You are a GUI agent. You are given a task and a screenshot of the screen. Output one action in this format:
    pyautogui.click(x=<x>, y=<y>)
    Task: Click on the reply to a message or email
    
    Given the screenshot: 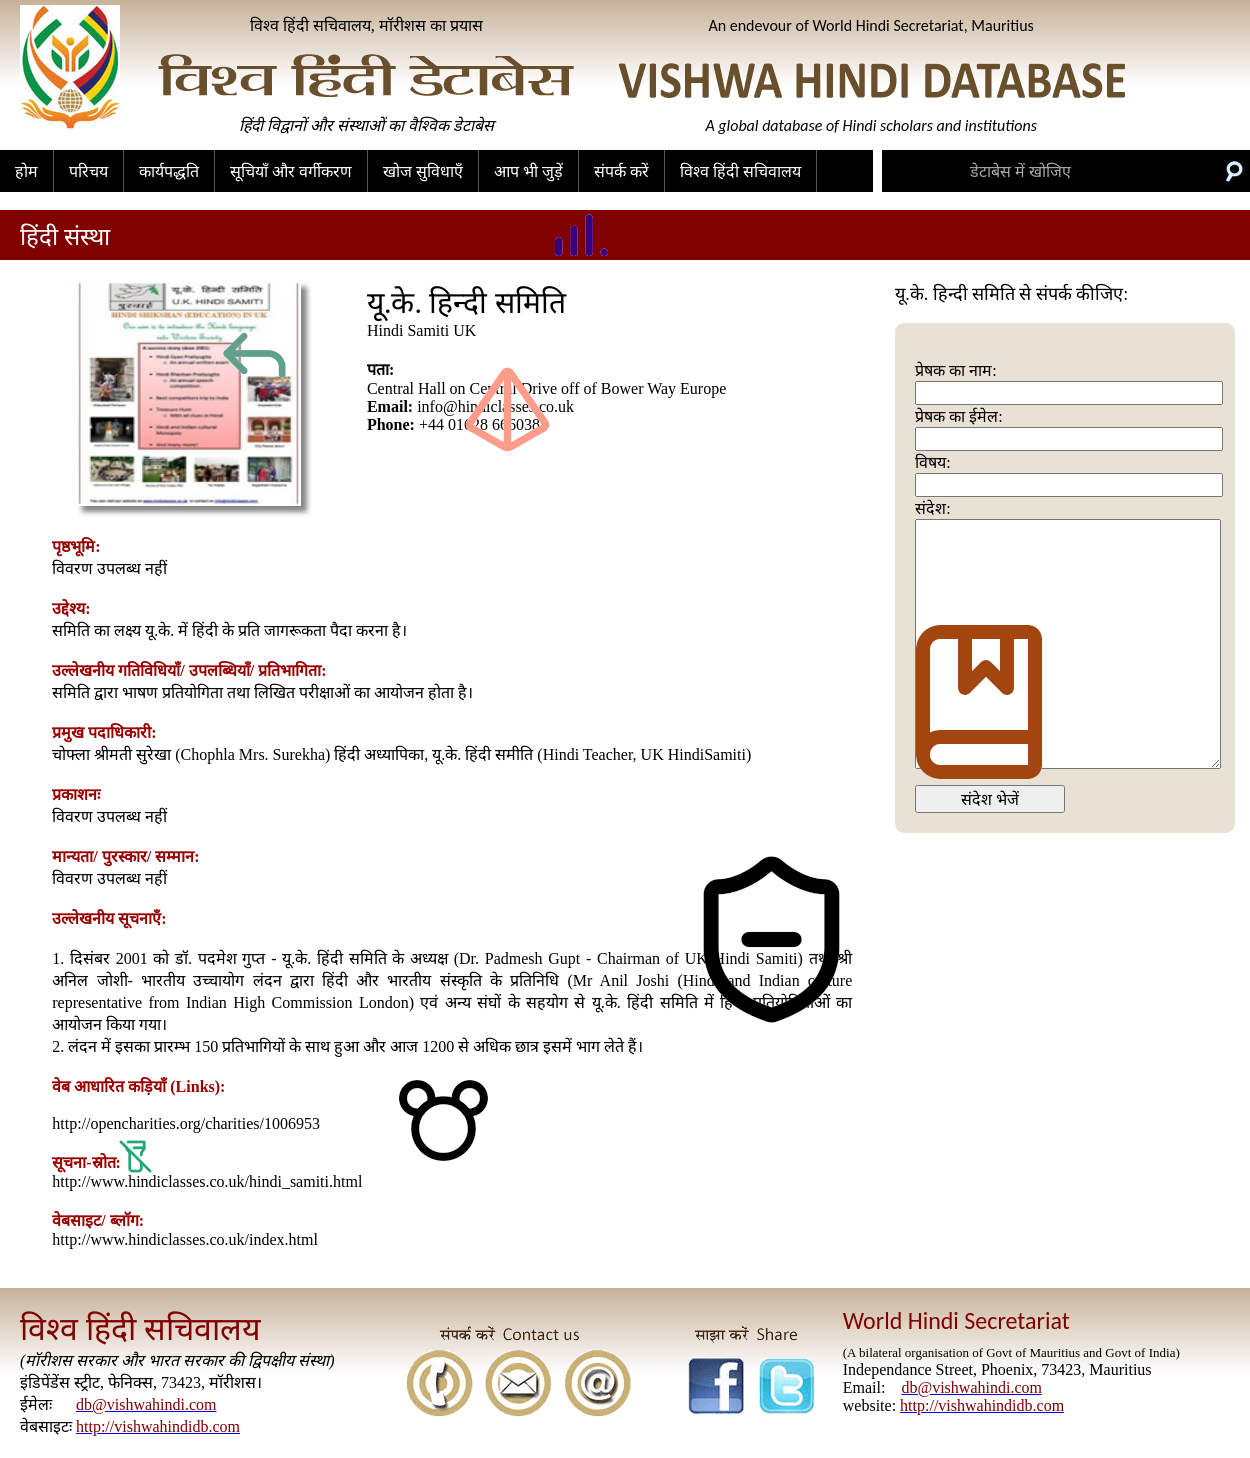 What is the action you would take?
    pyautogui.click(x=254, y=353)
    